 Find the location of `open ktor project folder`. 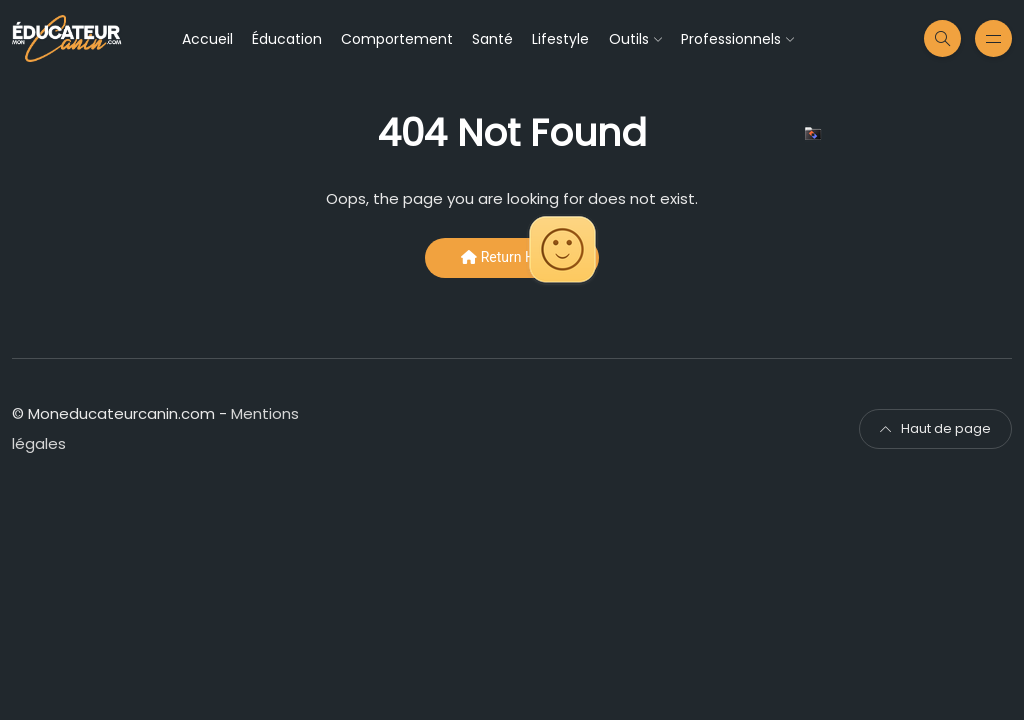

open ktor project folder is located at coordinates (813, 134).